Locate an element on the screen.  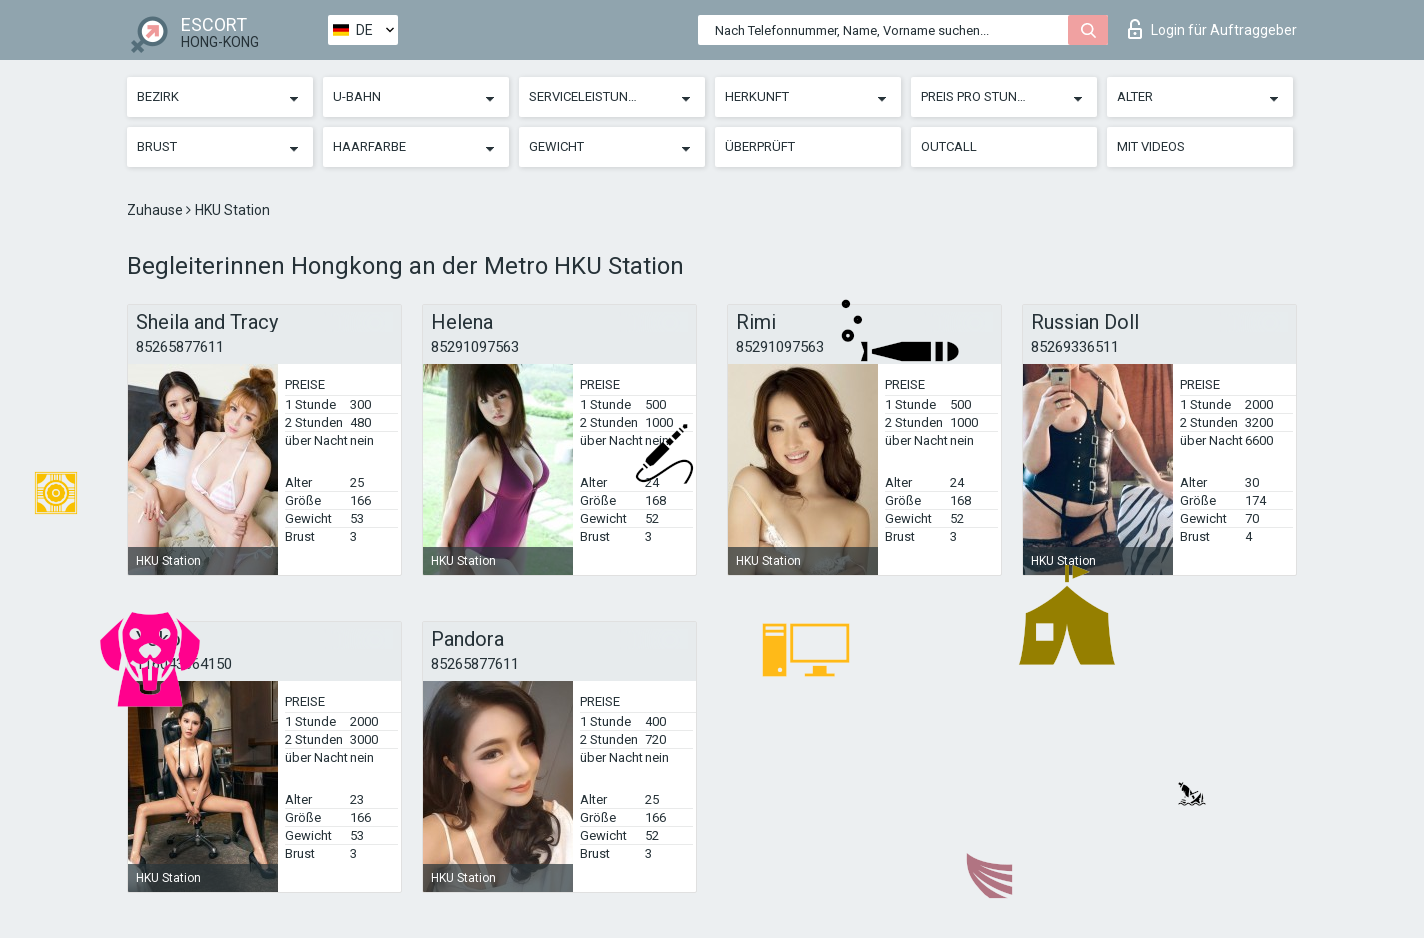
launch torpedo attack in naval combat game is located at coordinates (899, 351).